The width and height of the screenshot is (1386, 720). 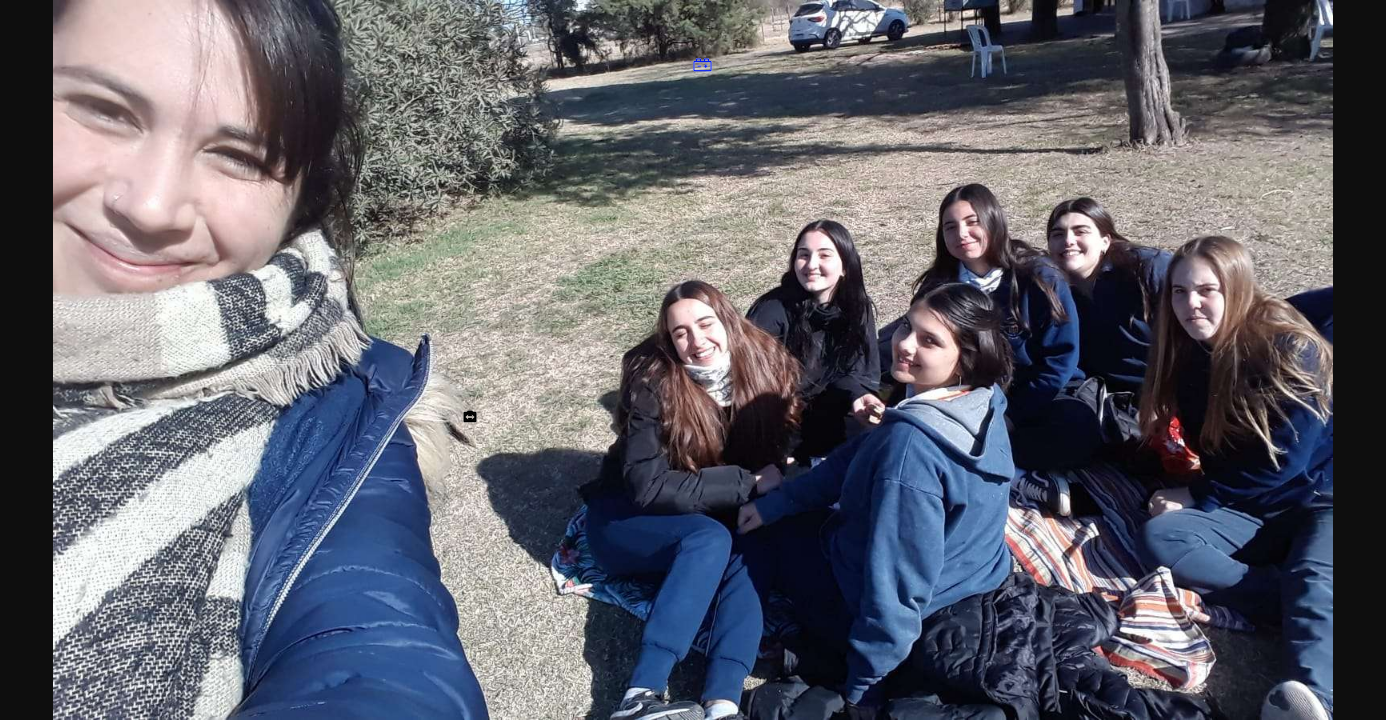 What do you see at coordinates (470, 417) in the screenshot?
I see `switch between front and rear camera` at bounding box center [470, 417].